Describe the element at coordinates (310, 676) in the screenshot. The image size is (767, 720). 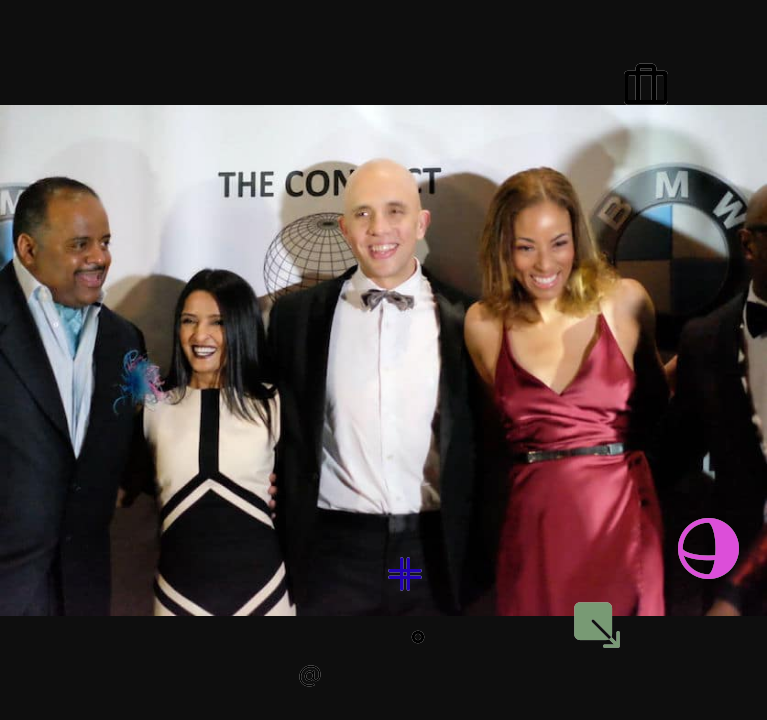
I see `compose a new email` at that location.